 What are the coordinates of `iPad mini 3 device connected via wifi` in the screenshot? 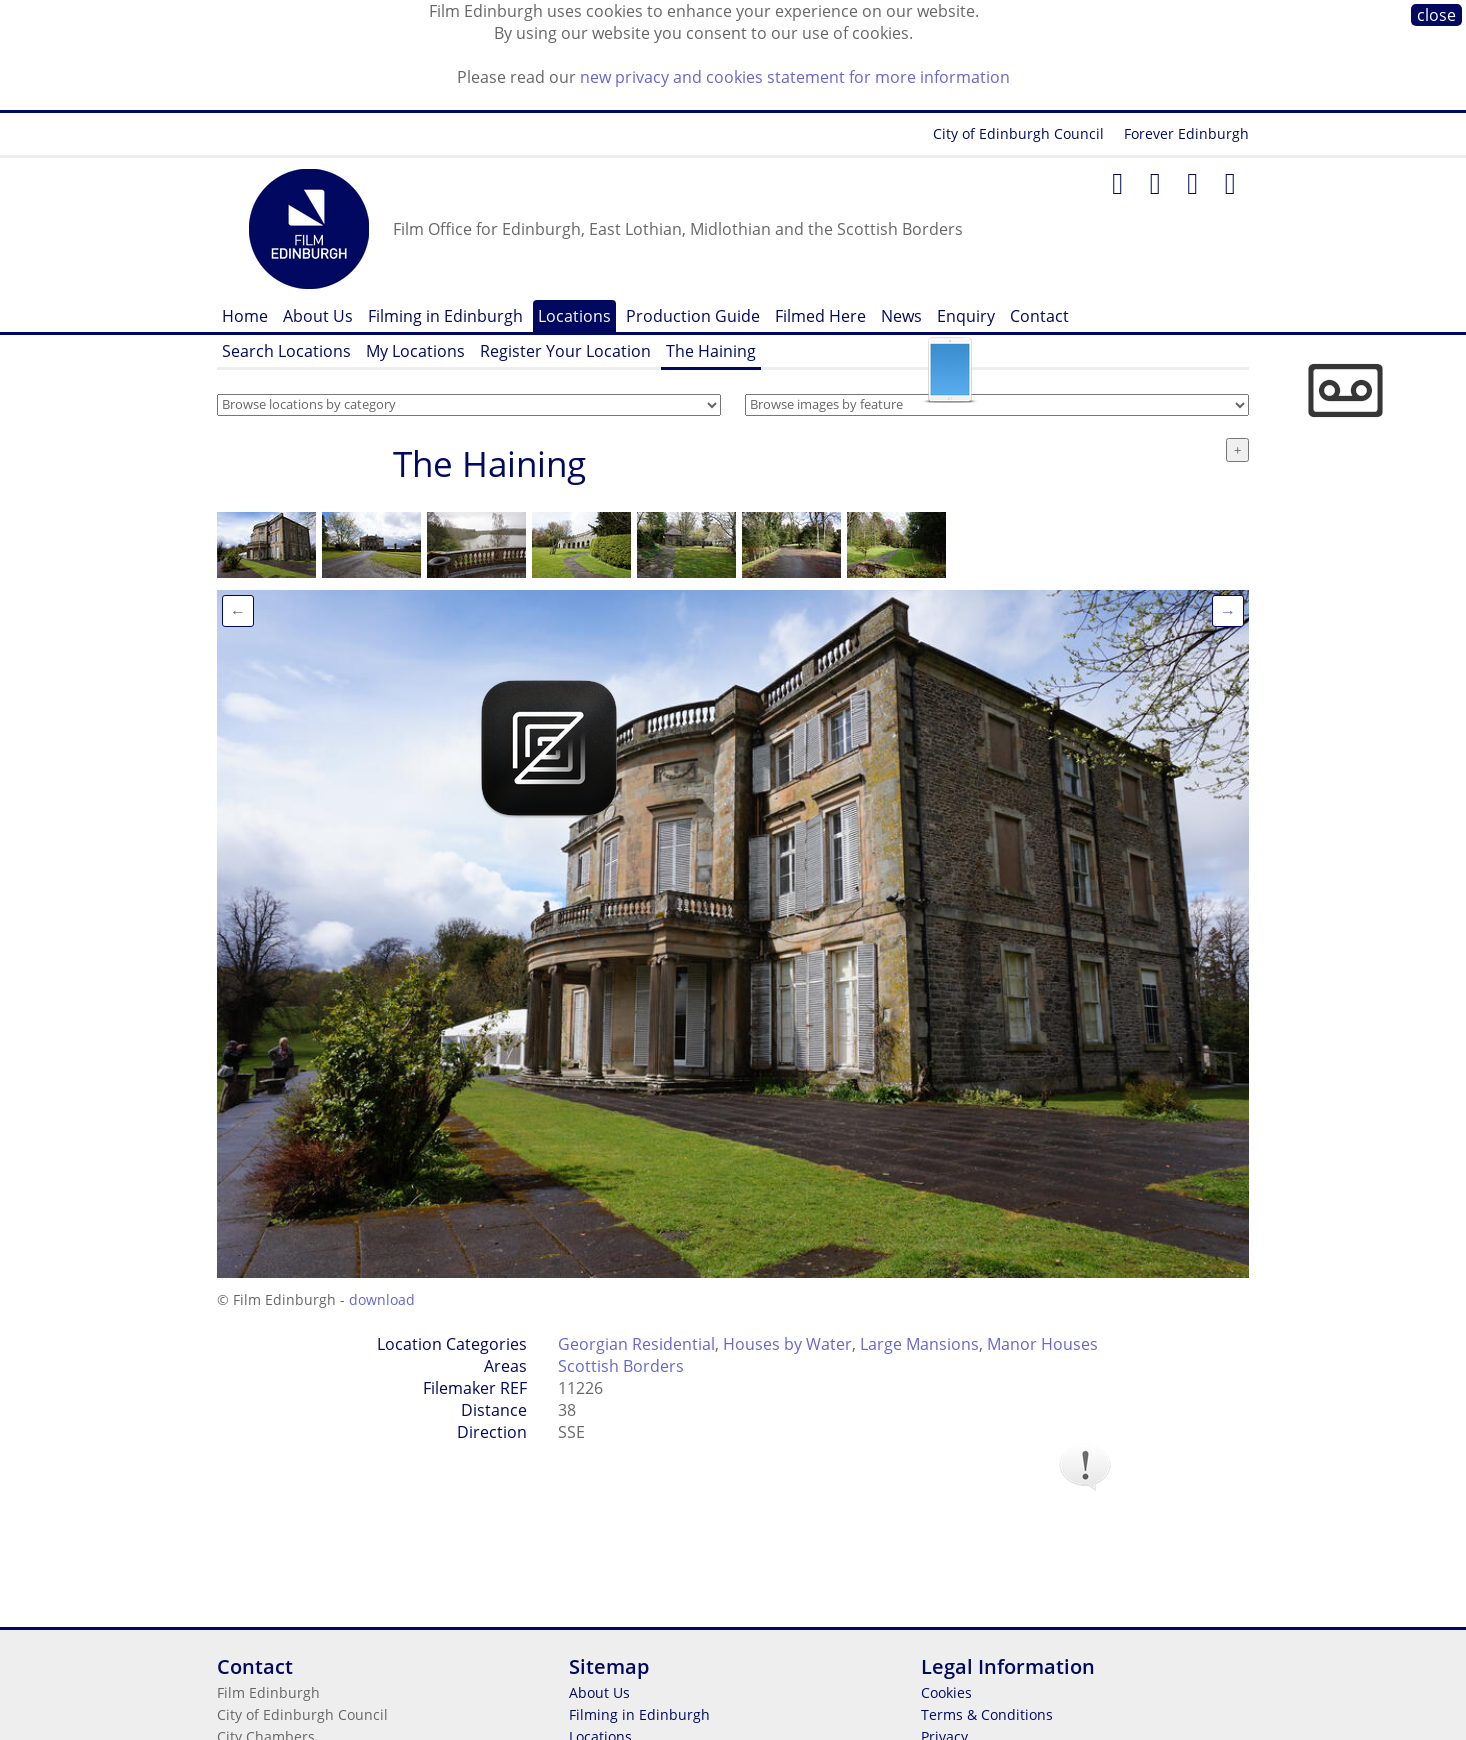 It's located at (950, 364).